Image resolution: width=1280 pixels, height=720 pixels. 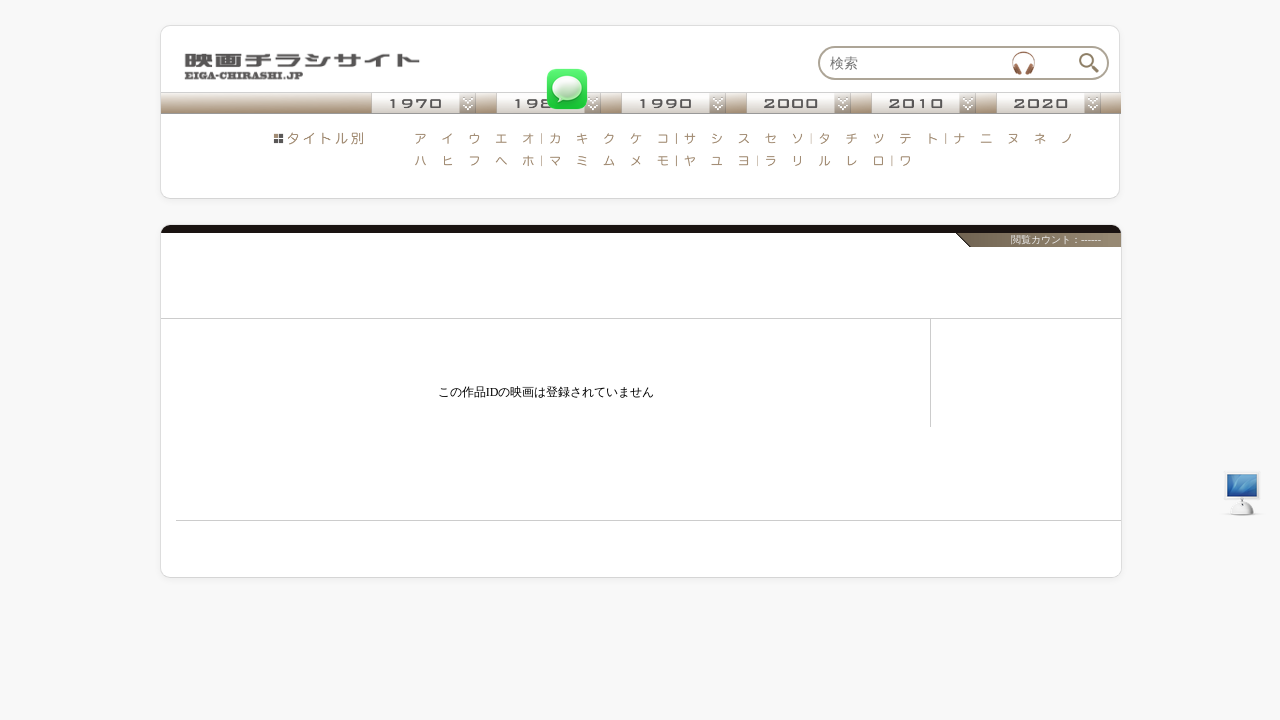 What do you see at coordinates (567, 89) in the screenshot?
I see `open the messages app` at bounding box center [567, 89].